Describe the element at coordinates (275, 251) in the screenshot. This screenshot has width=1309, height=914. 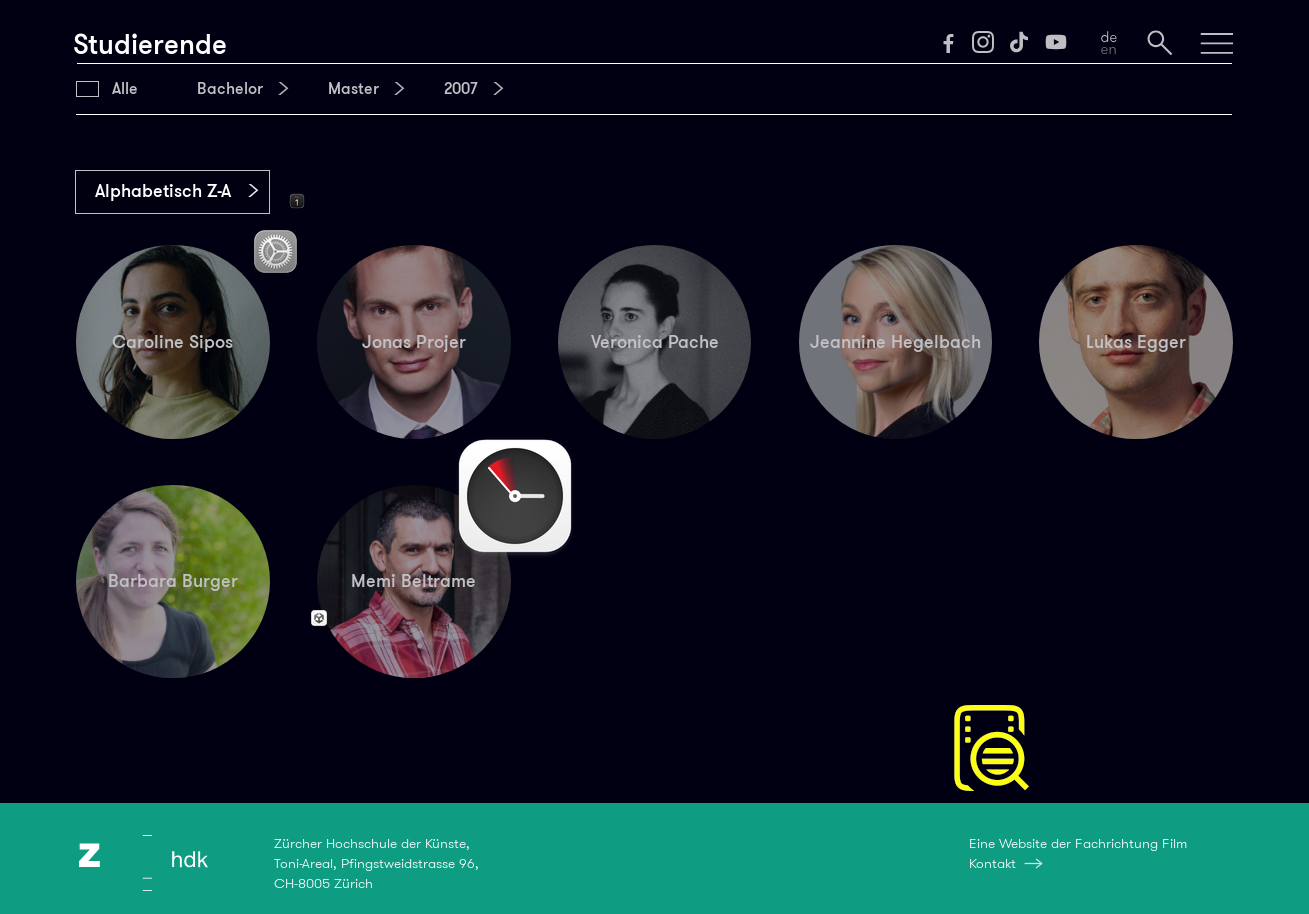
I see `open system settings` at that location.